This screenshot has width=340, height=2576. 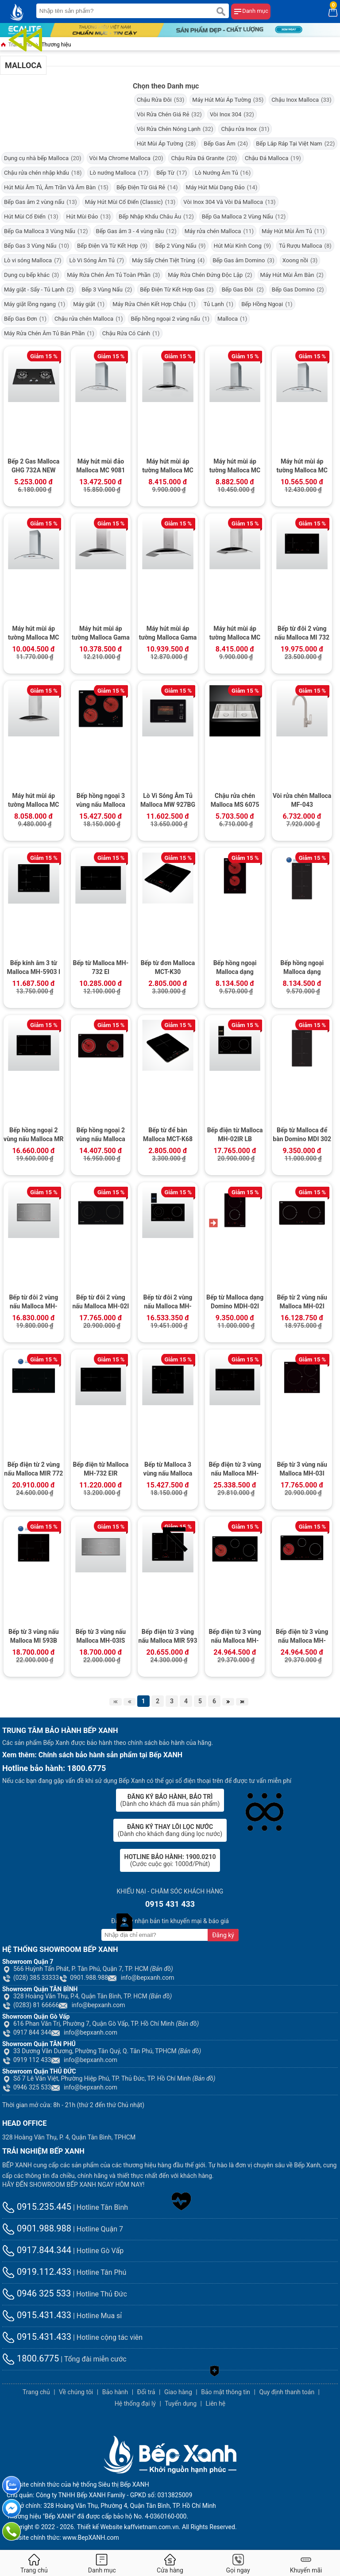 I want to click on navigate back and up in the interface, so click(x=175, y=1540).